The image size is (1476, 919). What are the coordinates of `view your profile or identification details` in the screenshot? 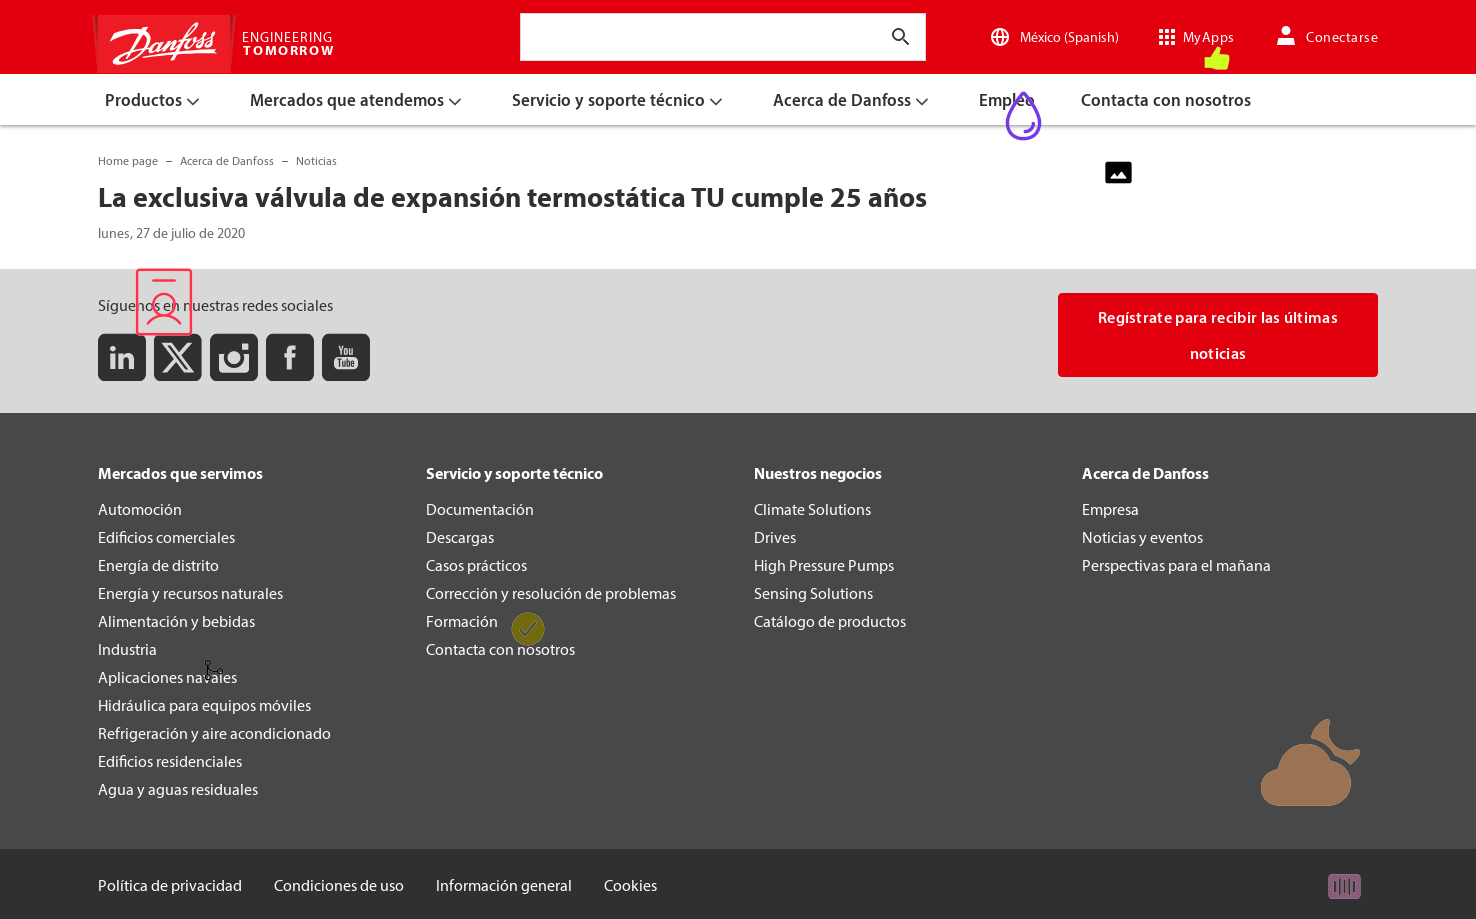 It's located at (164, 302).